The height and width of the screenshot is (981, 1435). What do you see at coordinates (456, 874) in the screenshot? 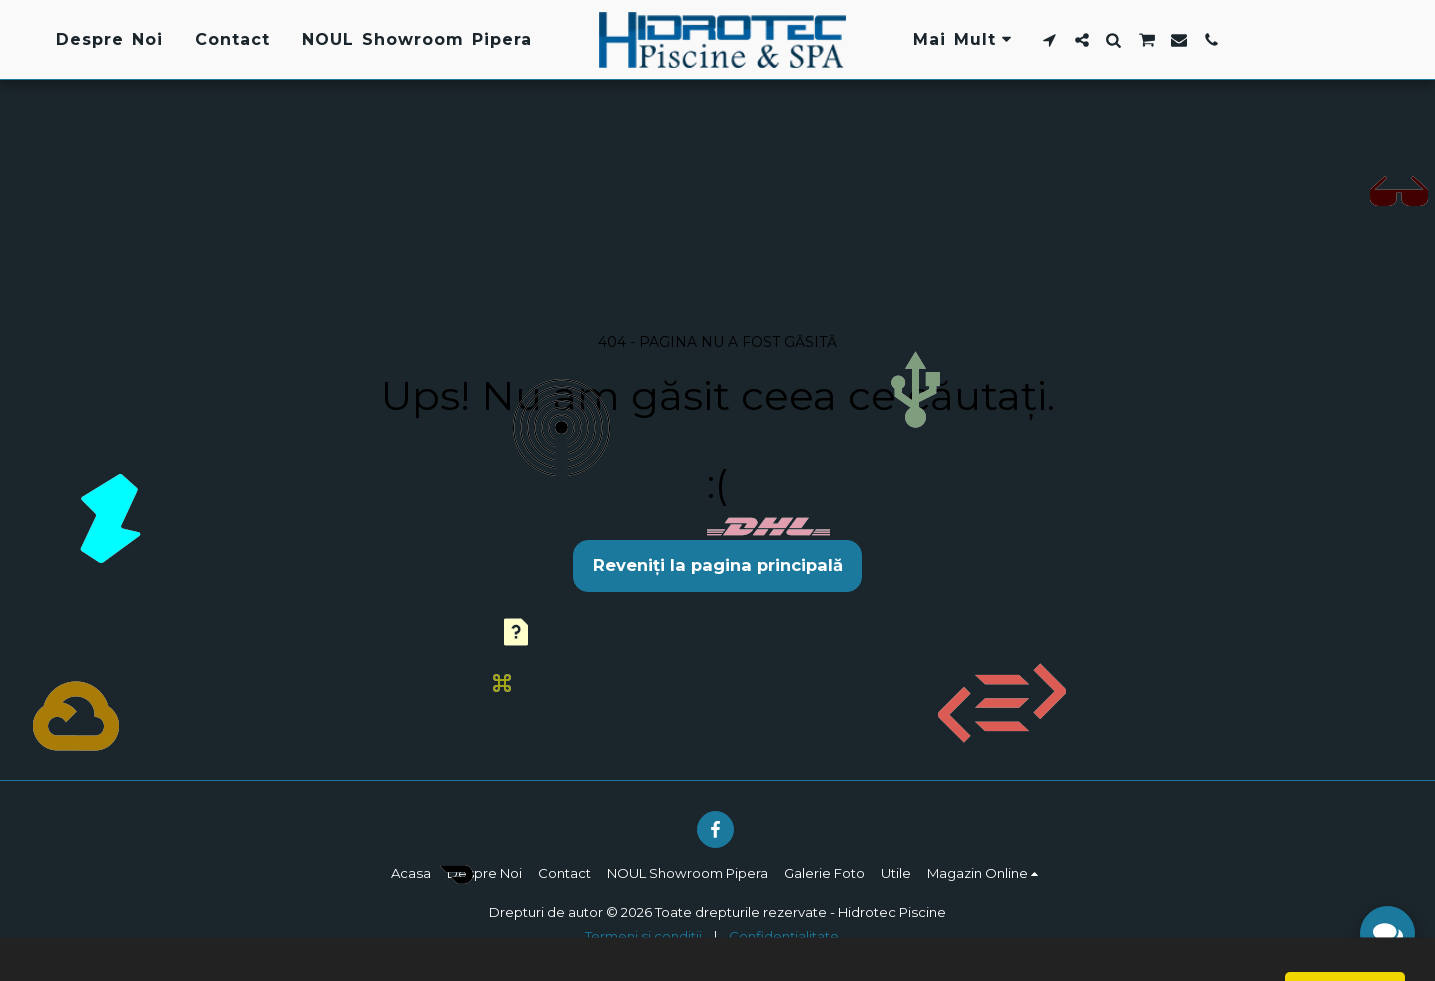
I see `open the DoorDash app` at bounding box center [456, 874].